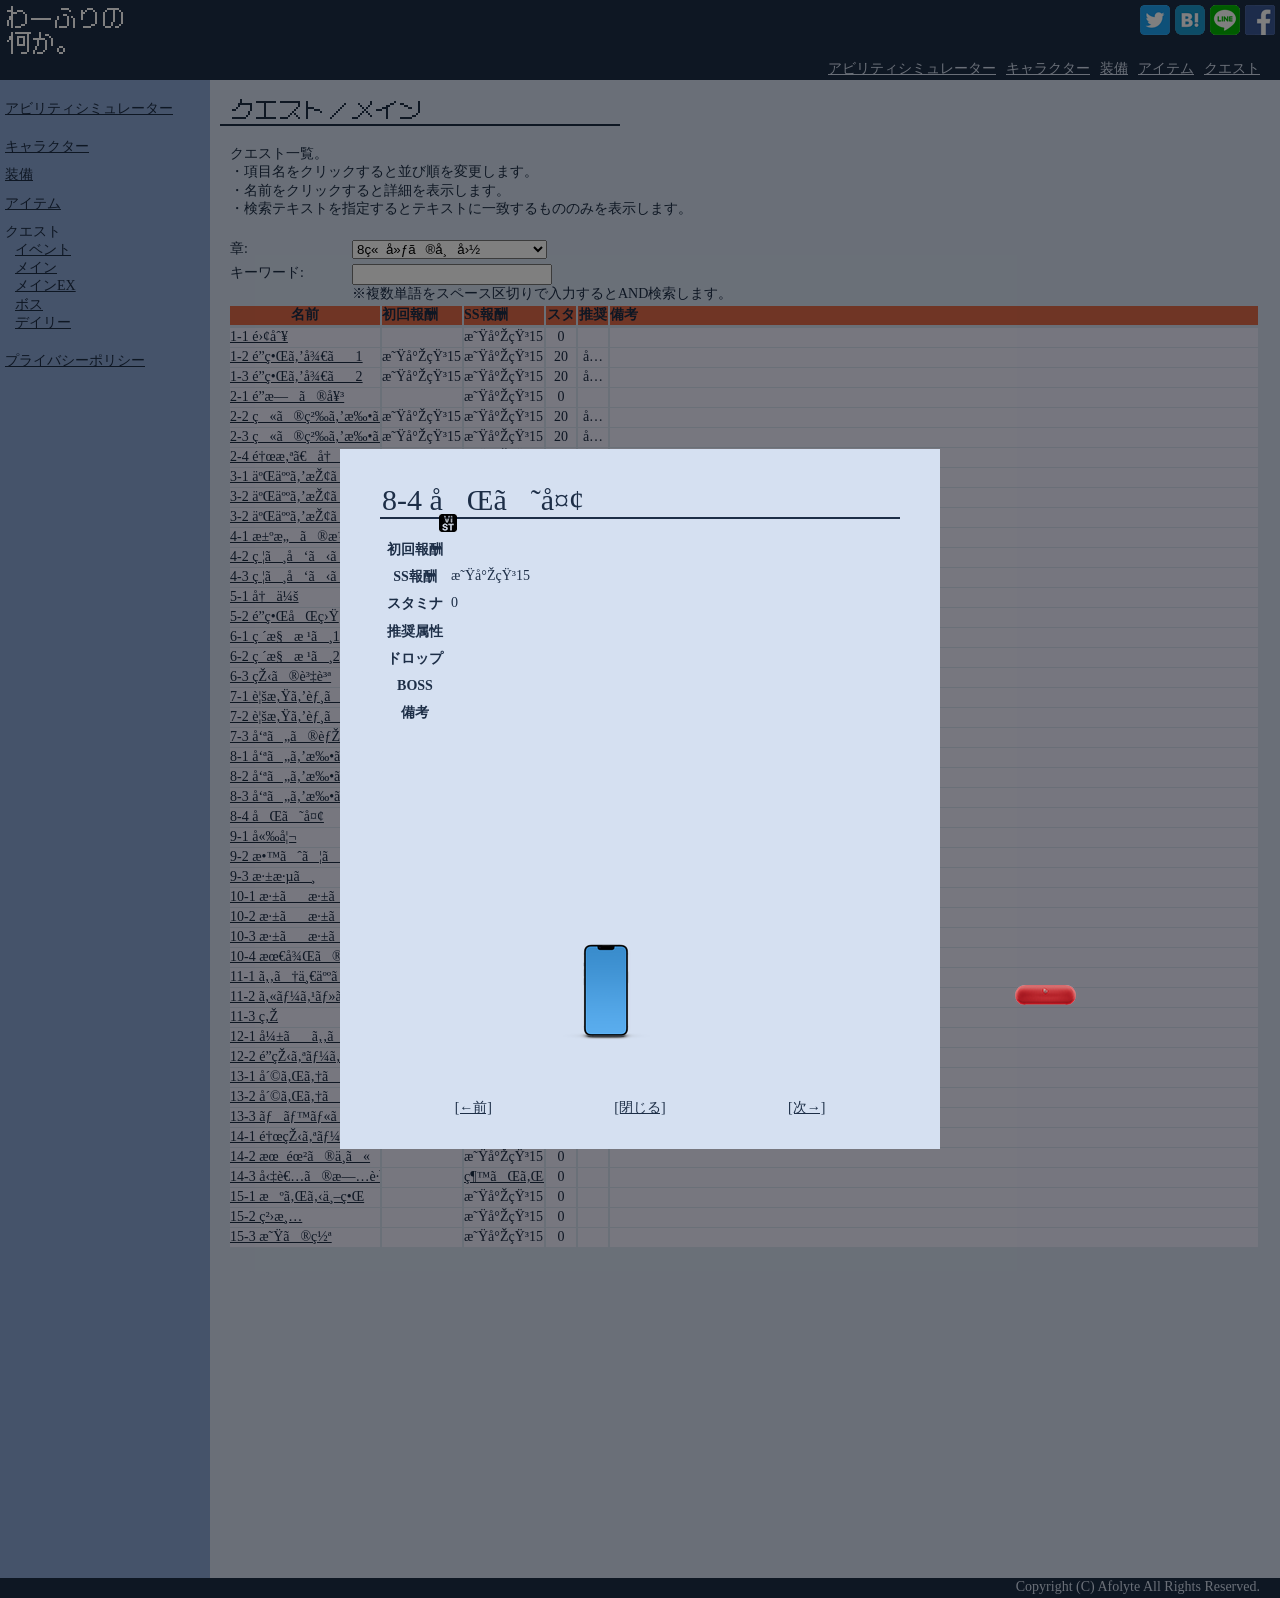  I want to click on beats pill bluetooth speaker connected, so click(1045, 995).